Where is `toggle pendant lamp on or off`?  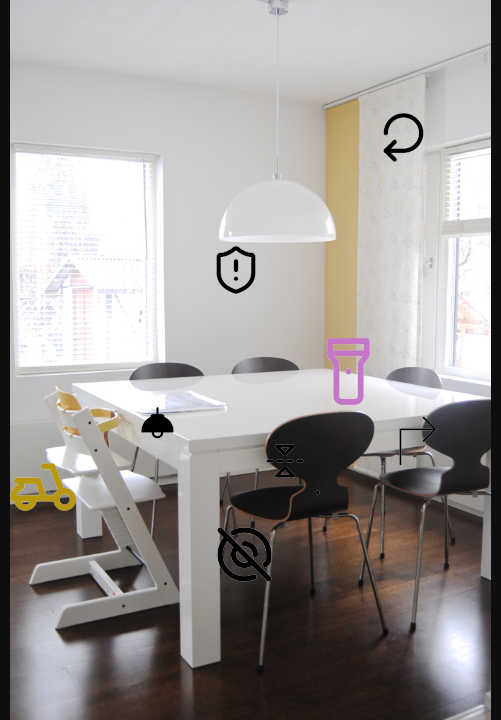 toggle pendant lamp on or off is located at coordinates (157, 424).